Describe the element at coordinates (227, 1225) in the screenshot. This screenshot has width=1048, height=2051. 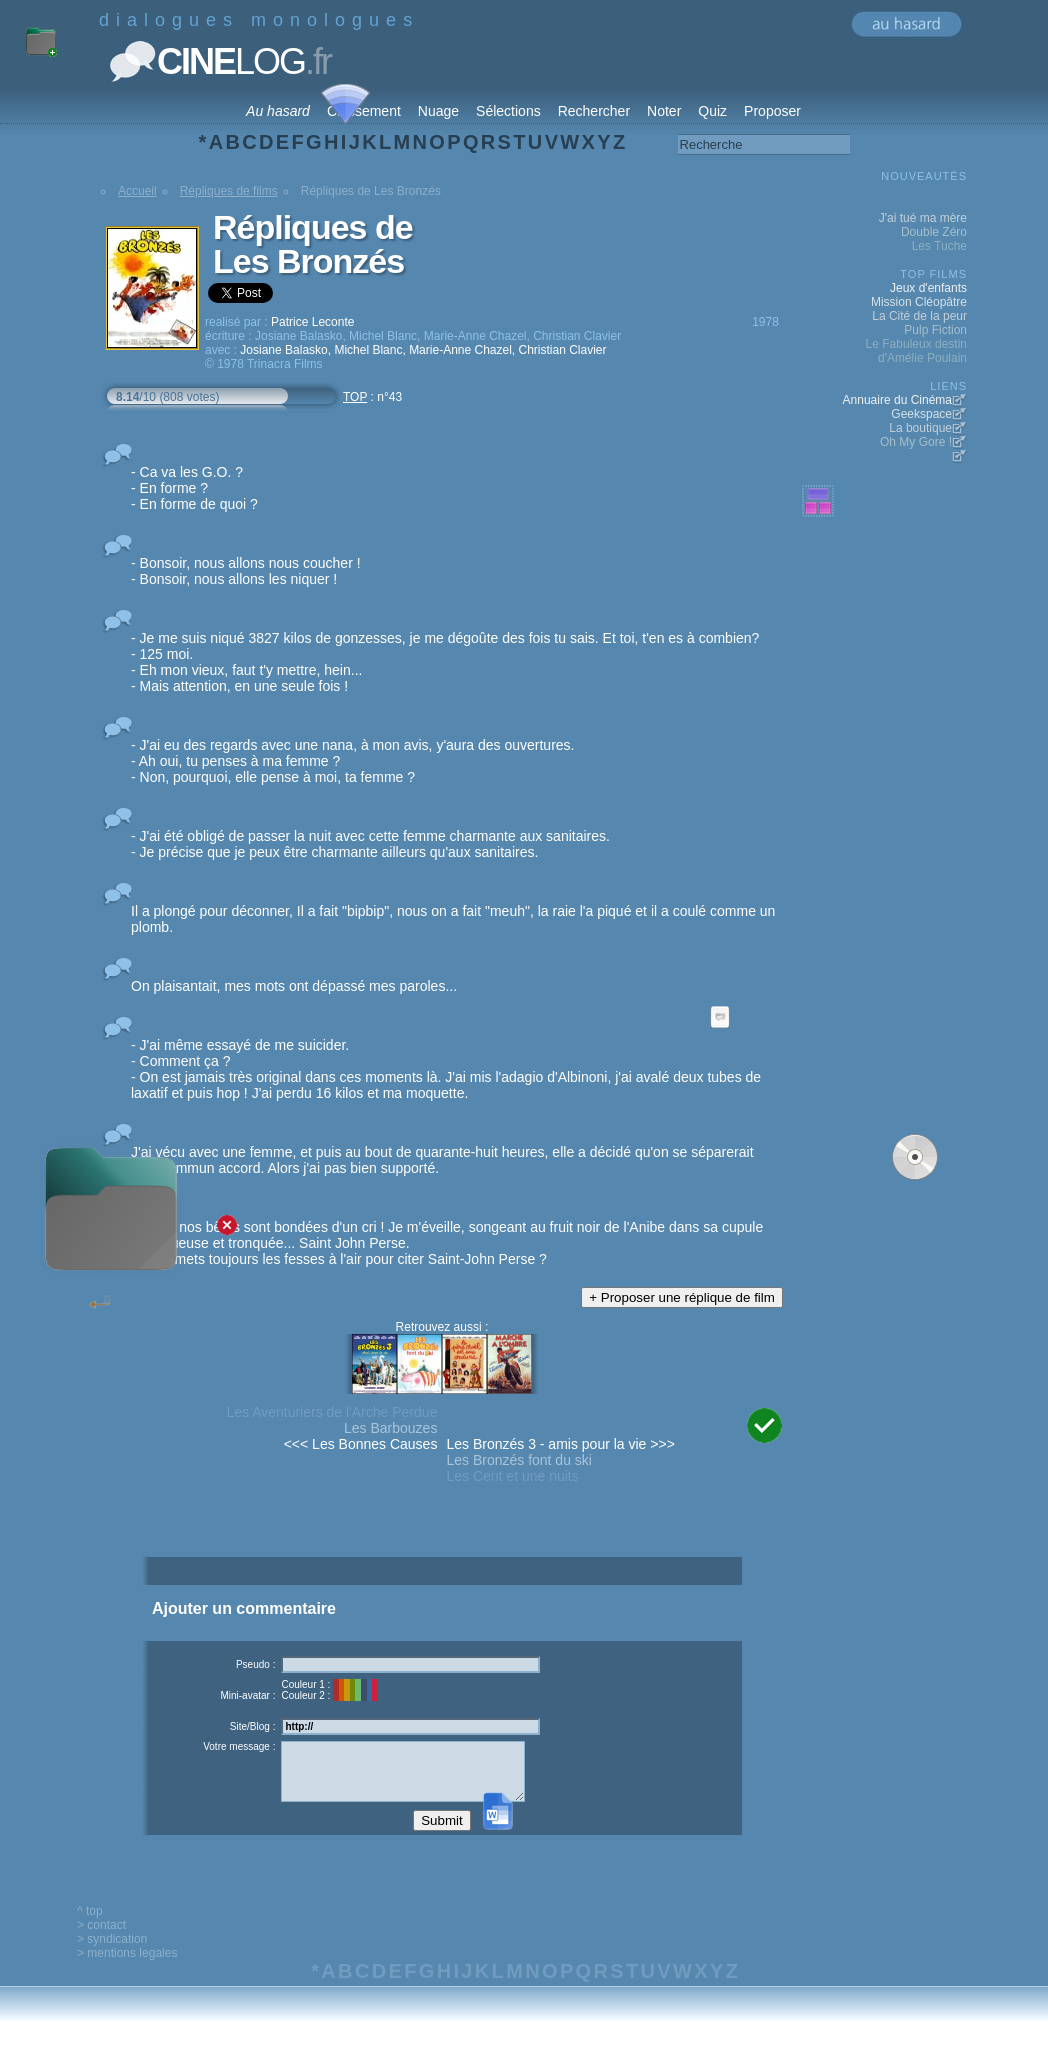
I see `cancel the current action or operation` at that location.